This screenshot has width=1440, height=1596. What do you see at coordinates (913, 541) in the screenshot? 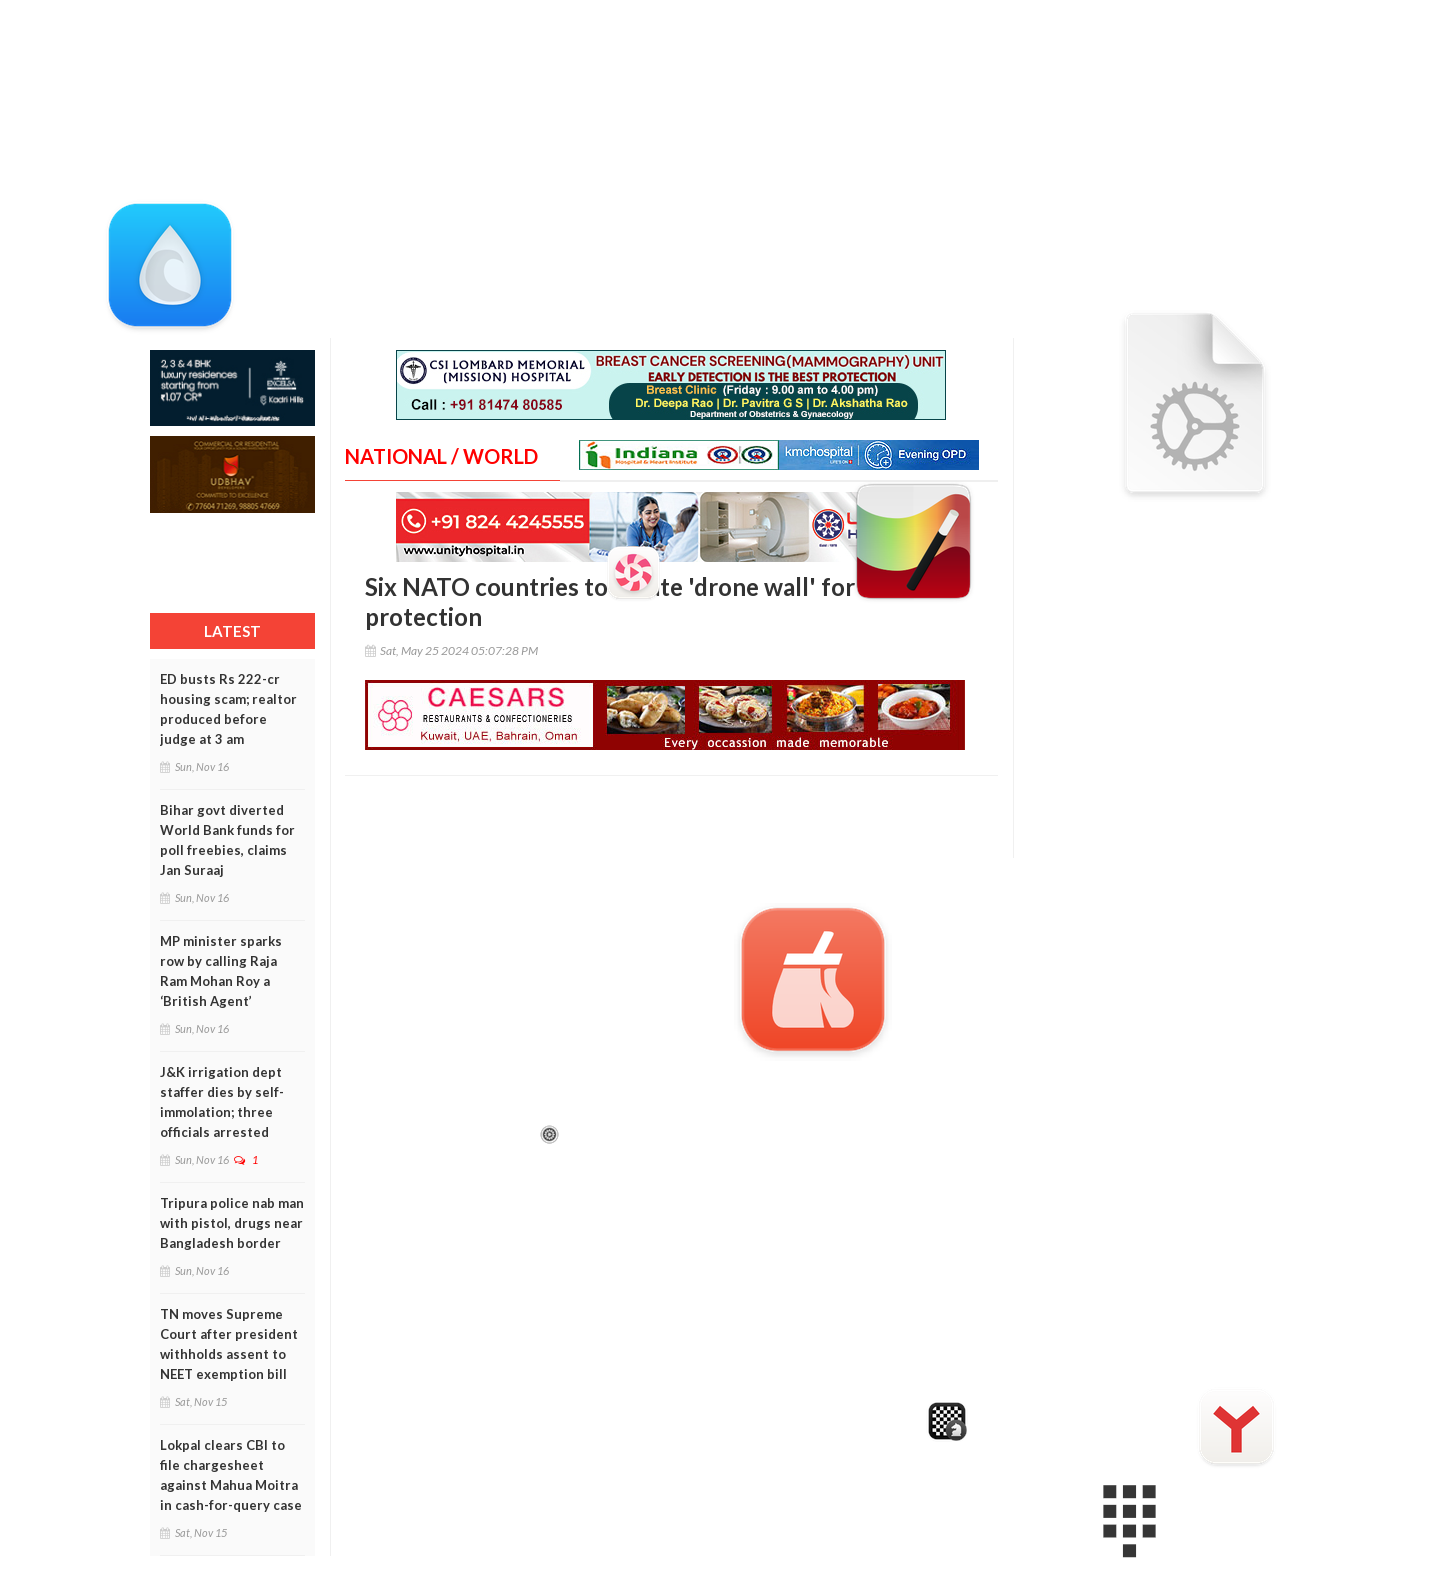
I see `launch winetricks application` at bounding box center [913, 541].